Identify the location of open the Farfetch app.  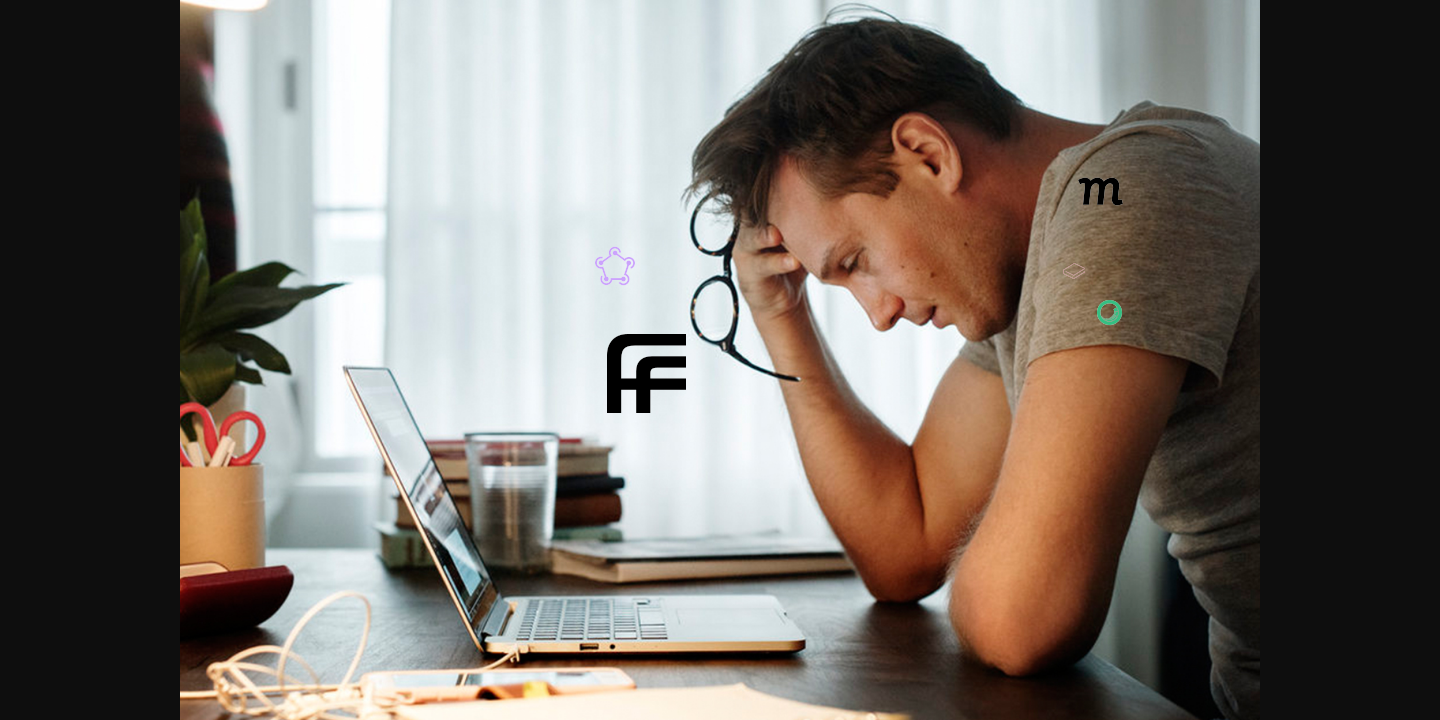
(646, 373).